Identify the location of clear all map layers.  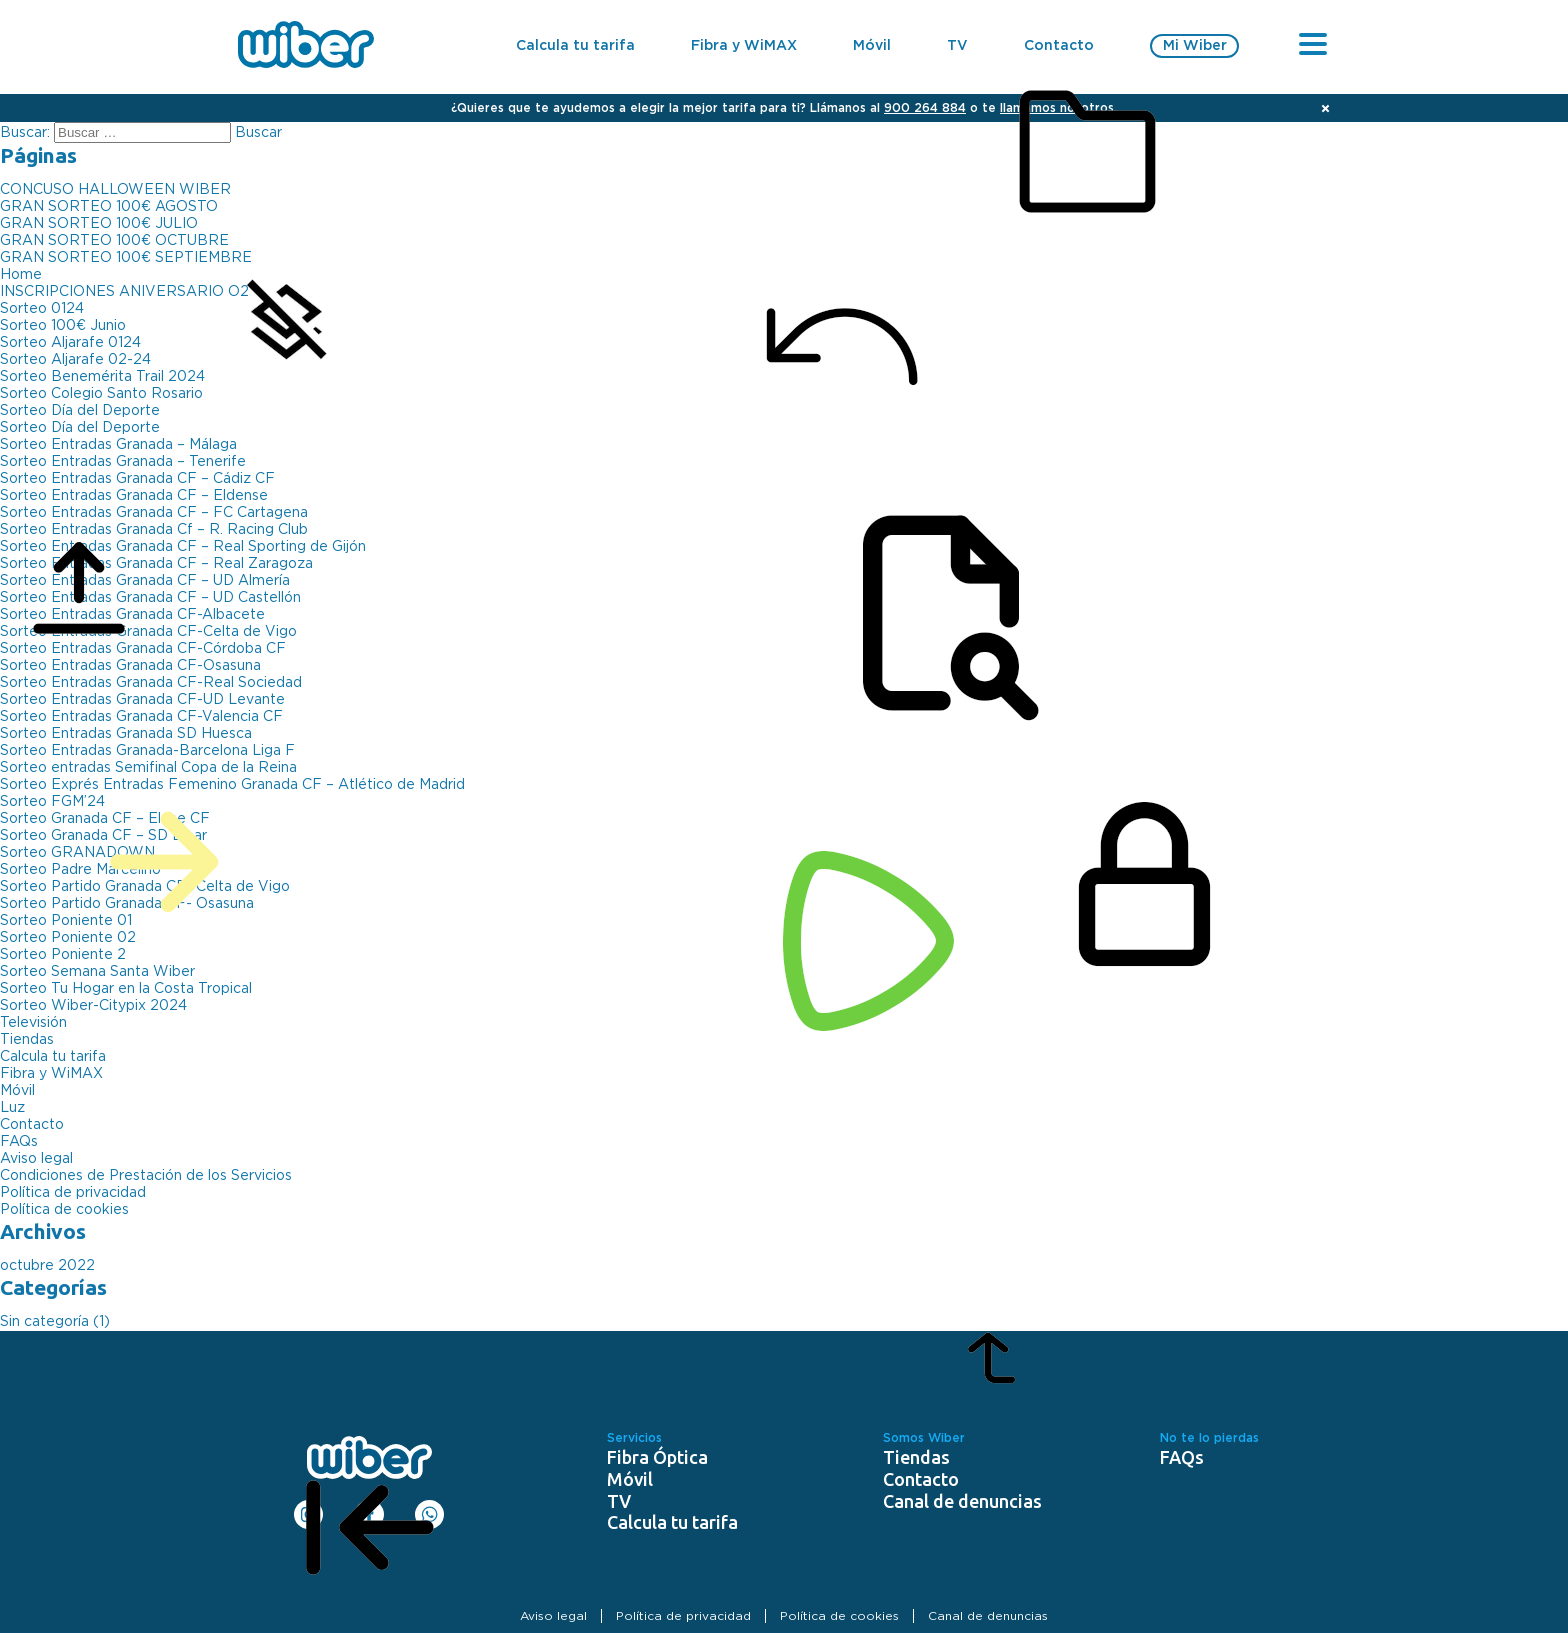
(286, 323).